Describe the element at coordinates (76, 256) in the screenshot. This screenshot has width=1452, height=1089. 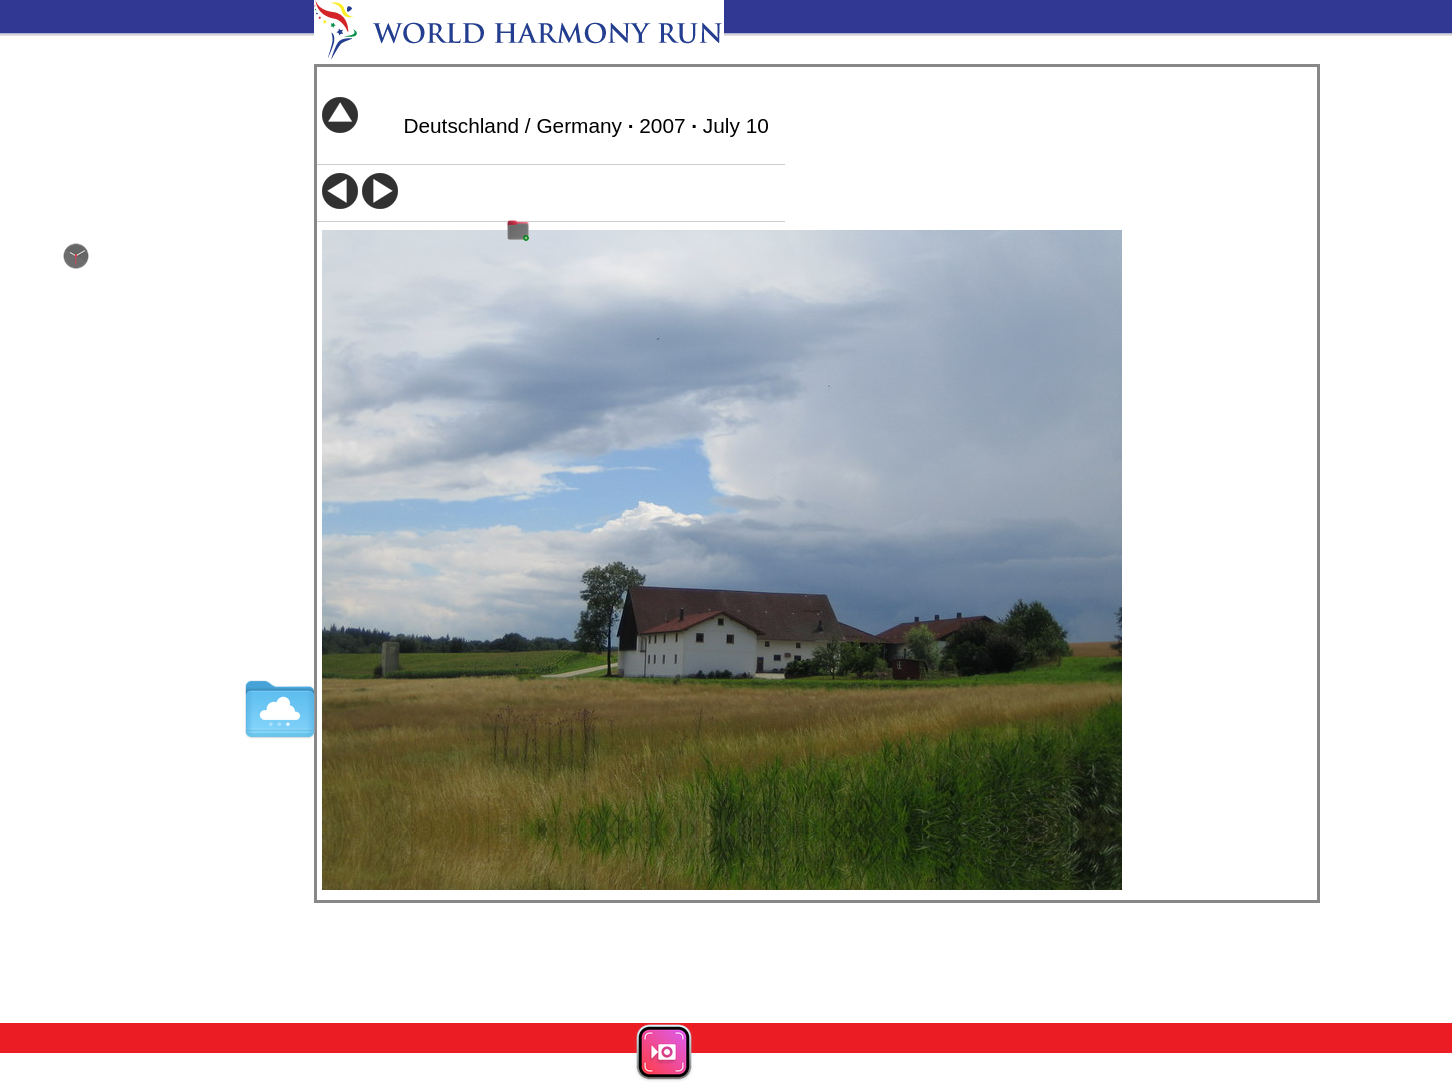
I see `open the clock app` at that location.